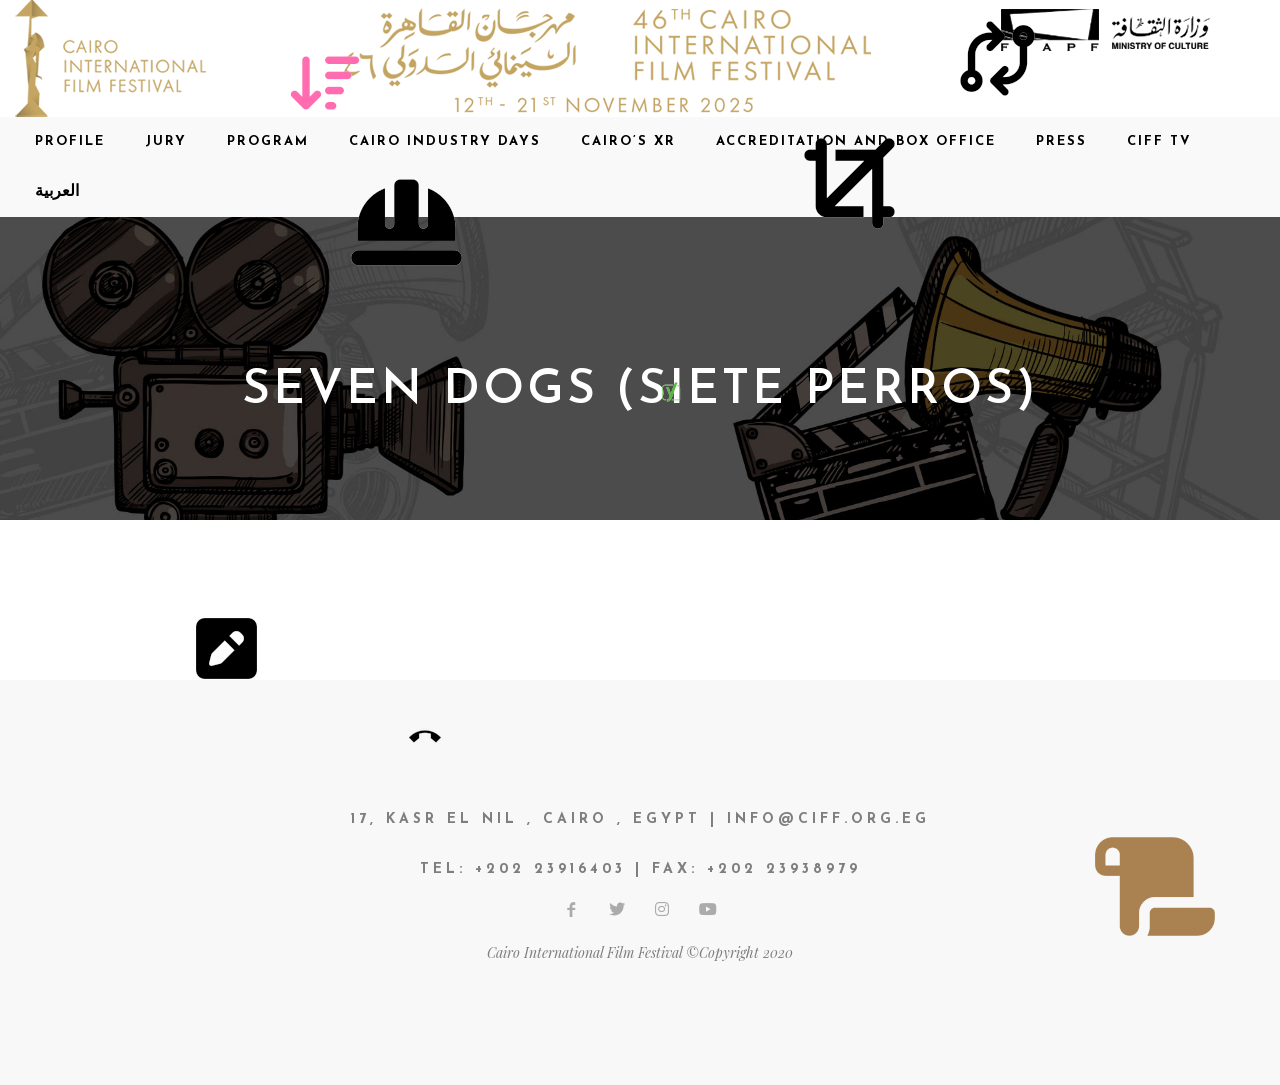 Image resolution: width=1280 pixels, height=1085 pixels. What do you see at coordinates (671, 392) in the screenshot?
I see `yoast SEO plugin logo` at bounding box center [671, 392].